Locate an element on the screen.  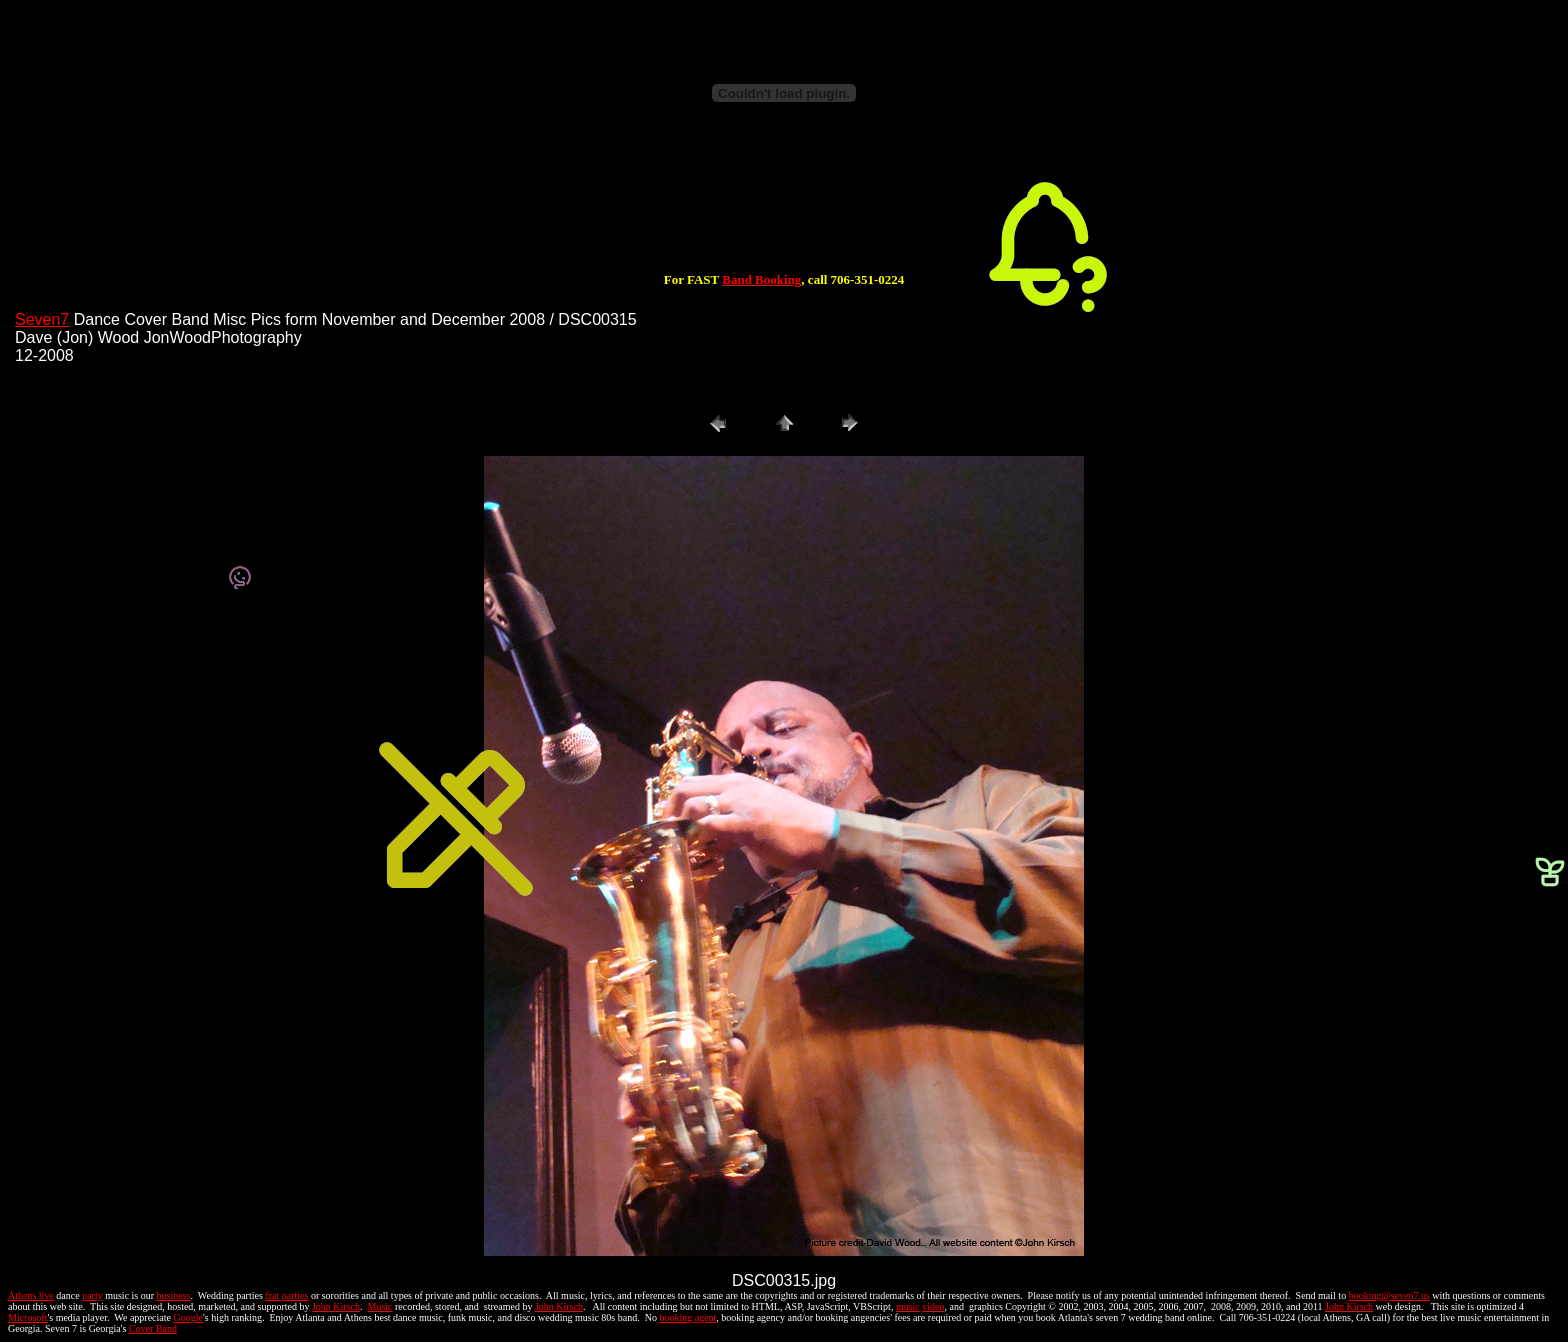
color picker tool disabled is located at coordinates (456, 819).